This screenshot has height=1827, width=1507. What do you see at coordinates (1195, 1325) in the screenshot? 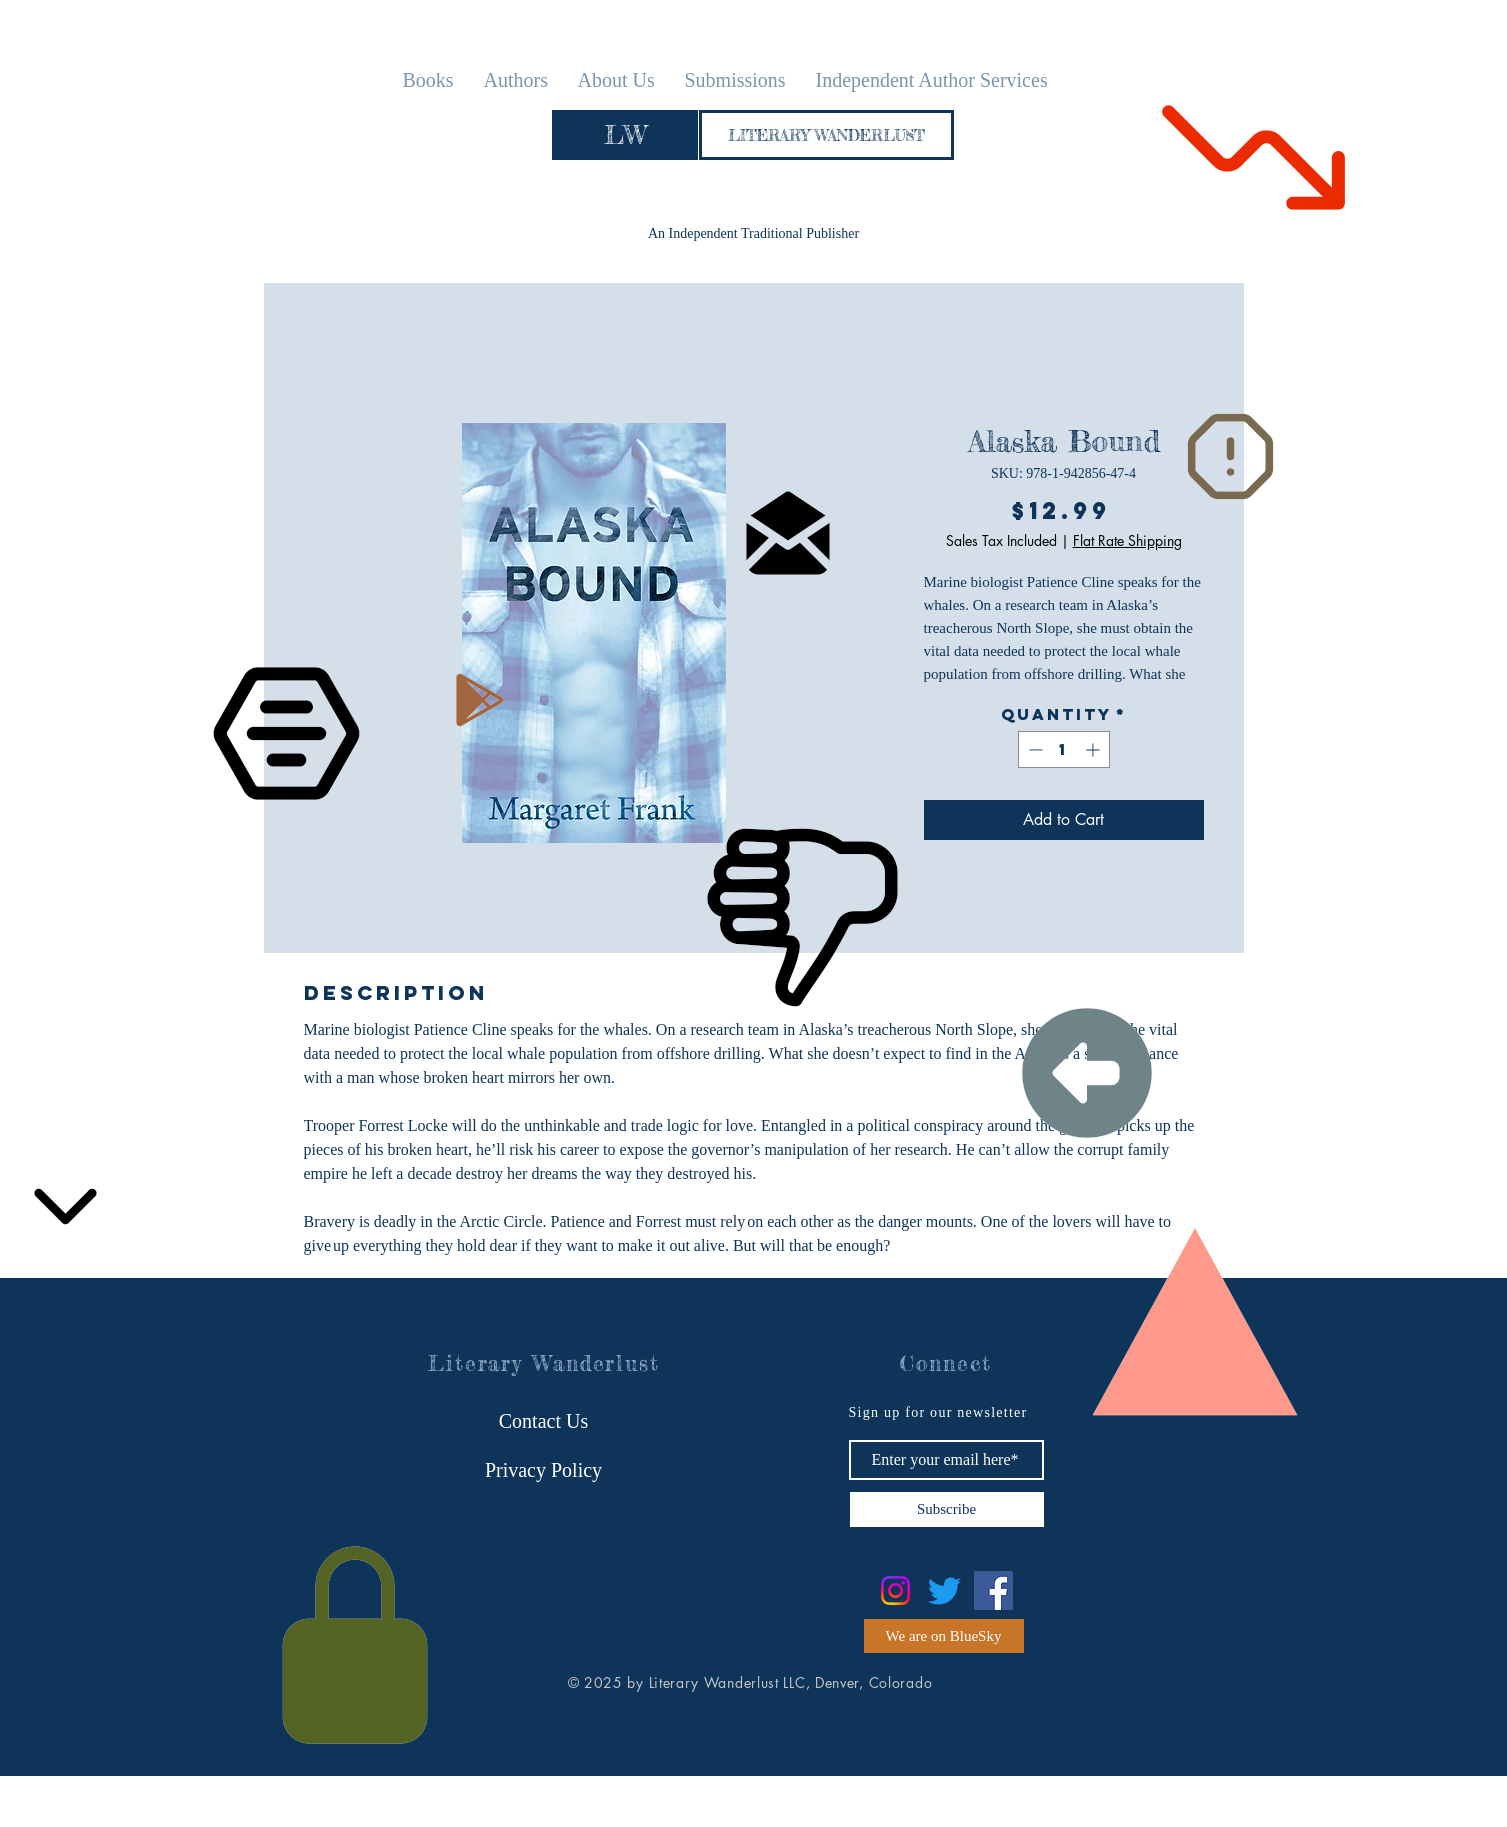
I see `indicates a warning or alert status` at bounding box center [1195, 1325].